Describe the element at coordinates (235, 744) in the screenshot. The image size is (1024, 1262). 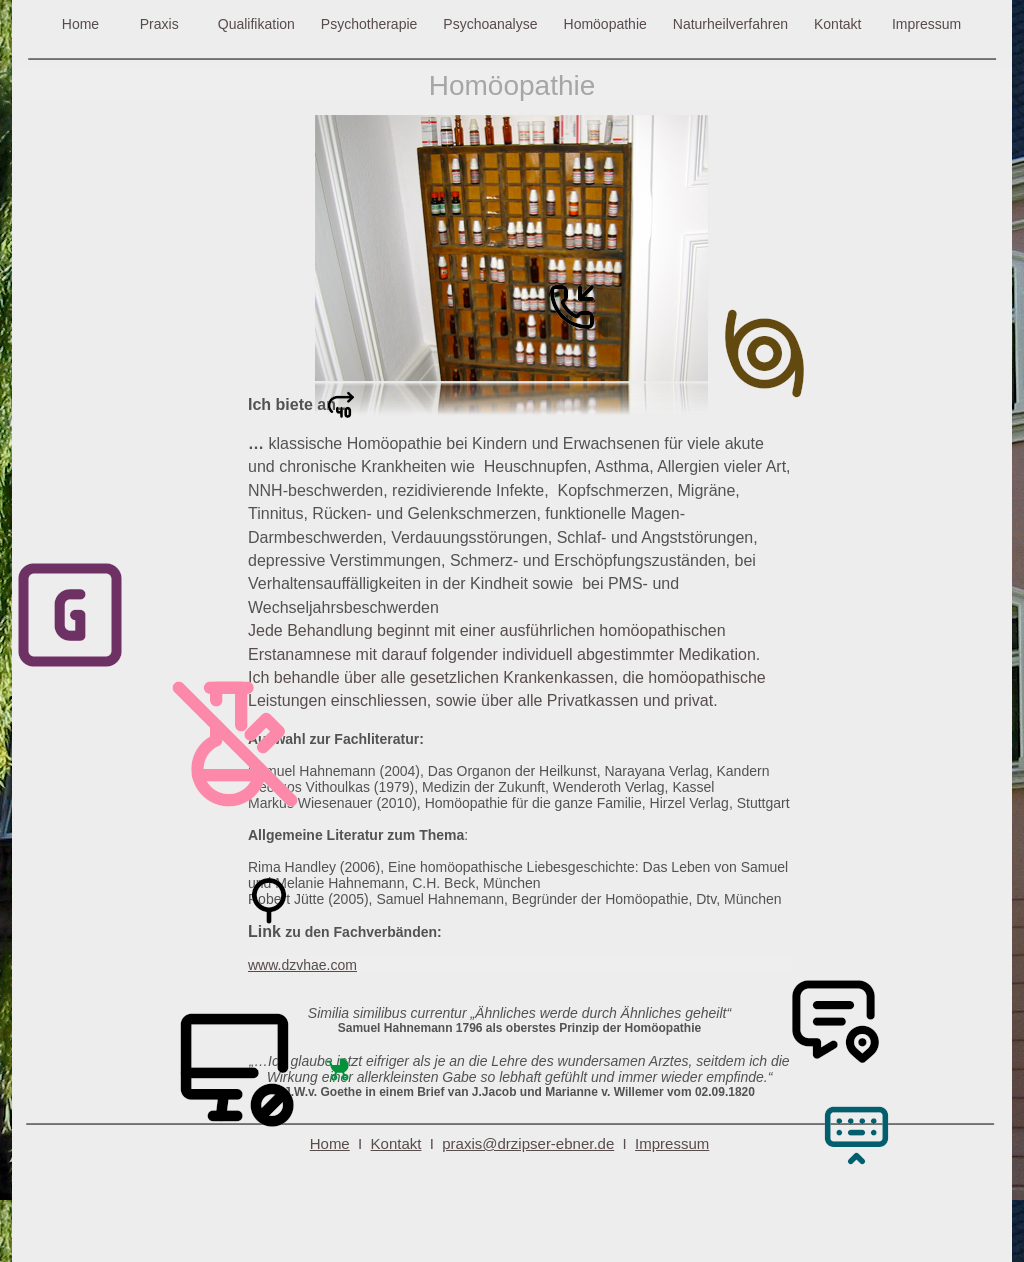
I see `indicates smoking/bong use is prohibited` at that location.